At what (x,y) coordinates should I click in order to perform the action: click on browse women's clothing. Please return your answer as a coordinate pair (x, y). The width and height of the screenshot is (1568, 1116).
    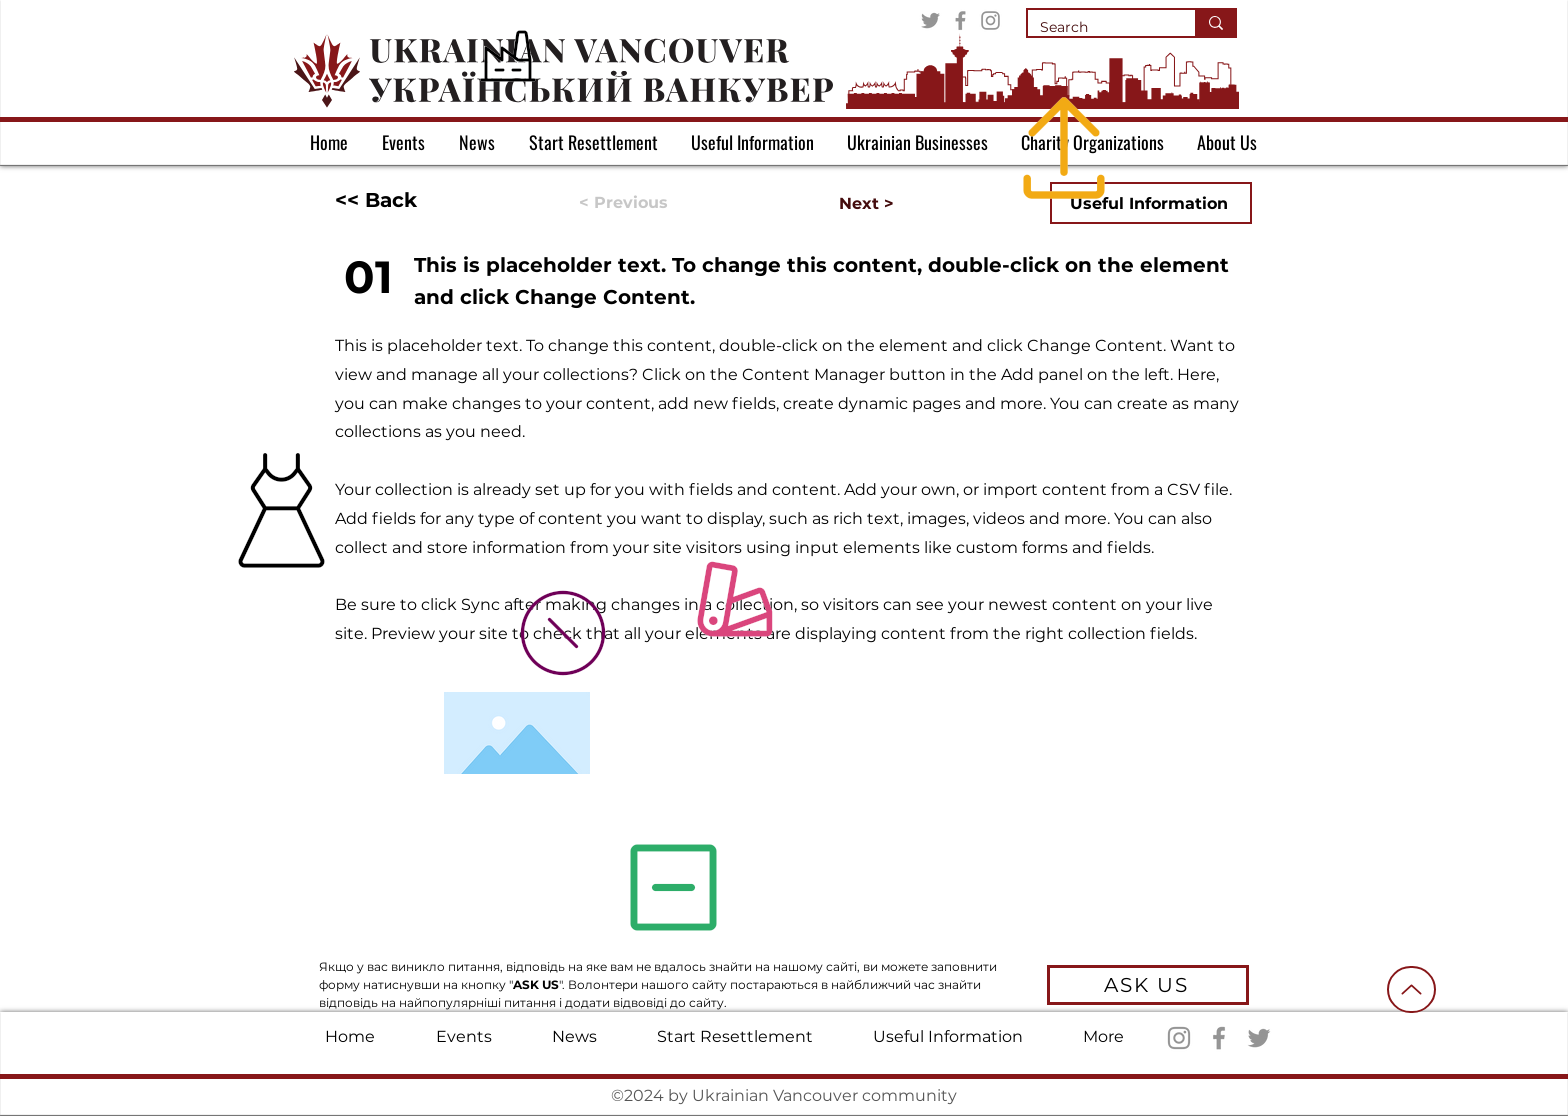
    Looking at the image, I should click on (281, 516).